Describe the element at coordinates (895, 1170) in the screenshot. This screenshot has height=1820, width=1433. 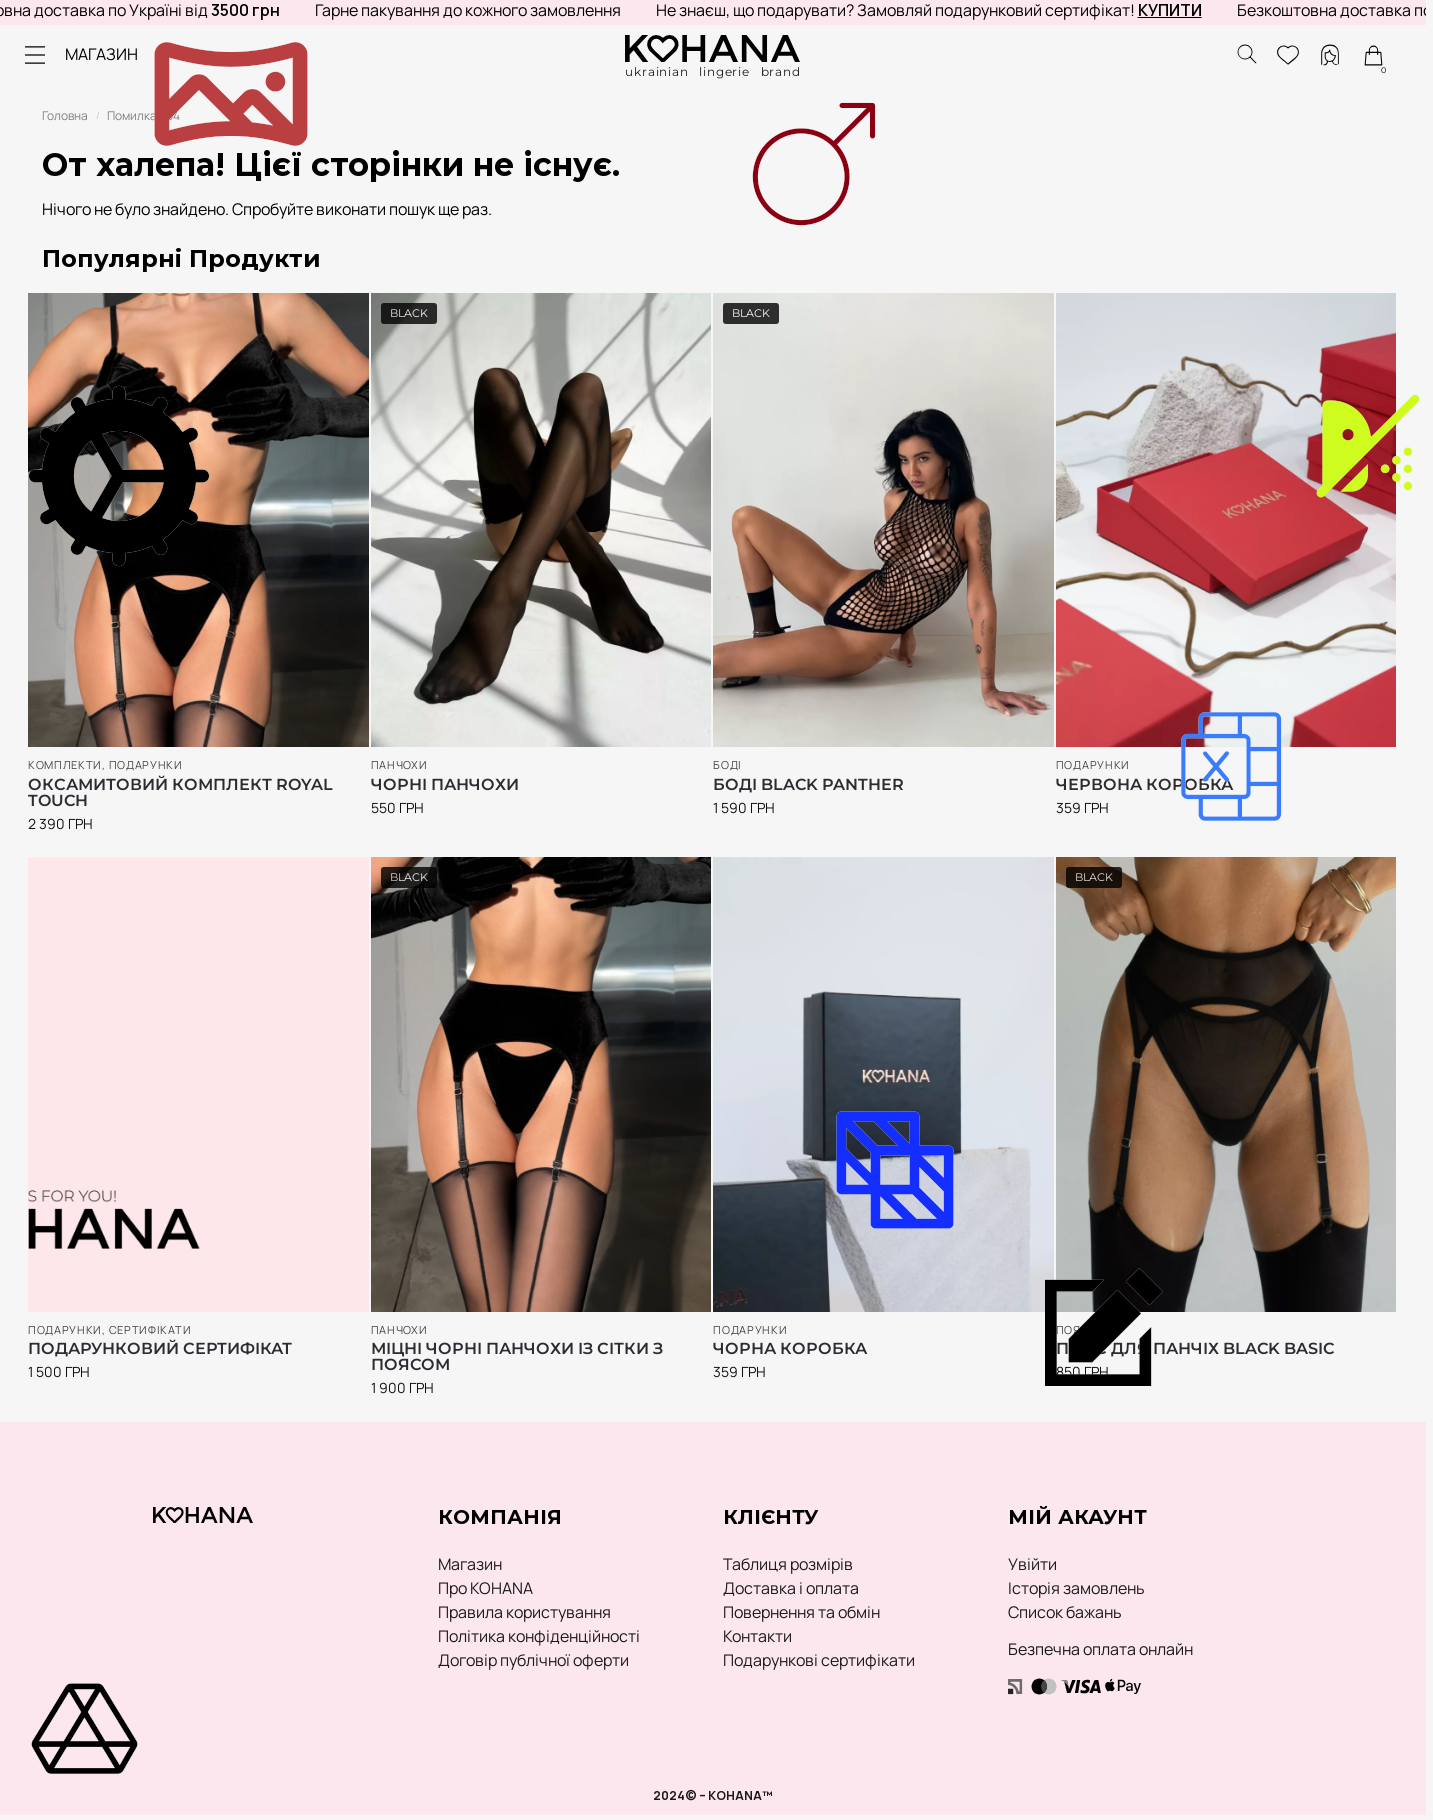
I see `exclude overlapping areas from selection` at that location.